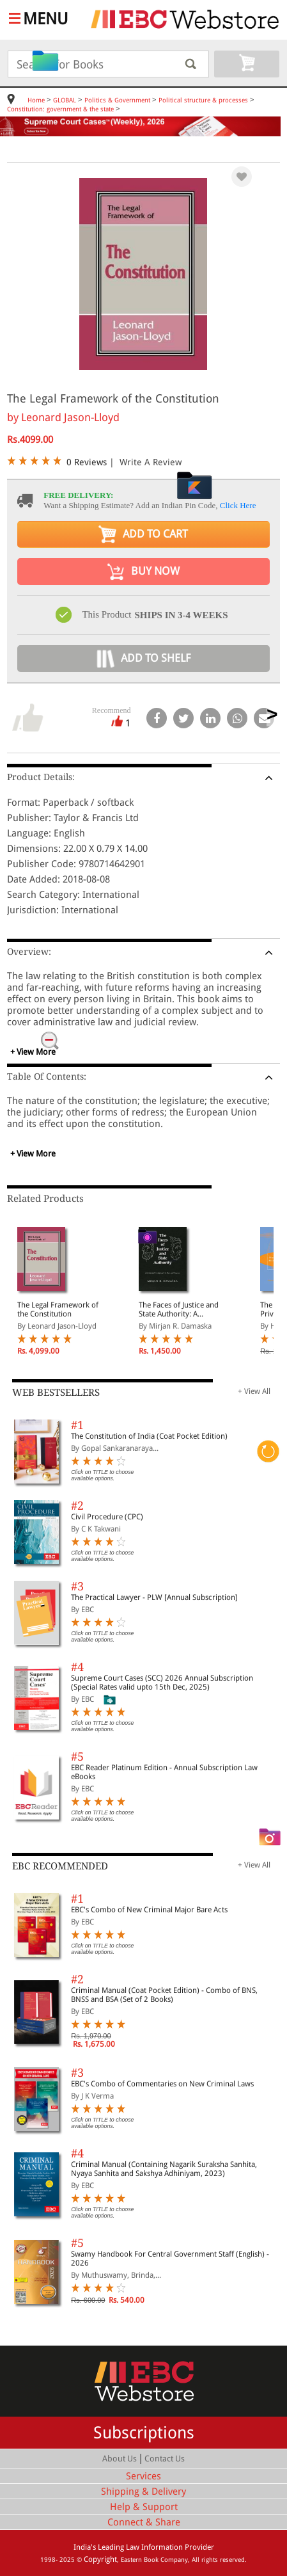 Image resolution: width=287 pixels, height=2576 pixels. What do you see at coordinates (268, 1451) in the screenshot?
I see `reboot or restart the system` at bounding box center [268, 1451].